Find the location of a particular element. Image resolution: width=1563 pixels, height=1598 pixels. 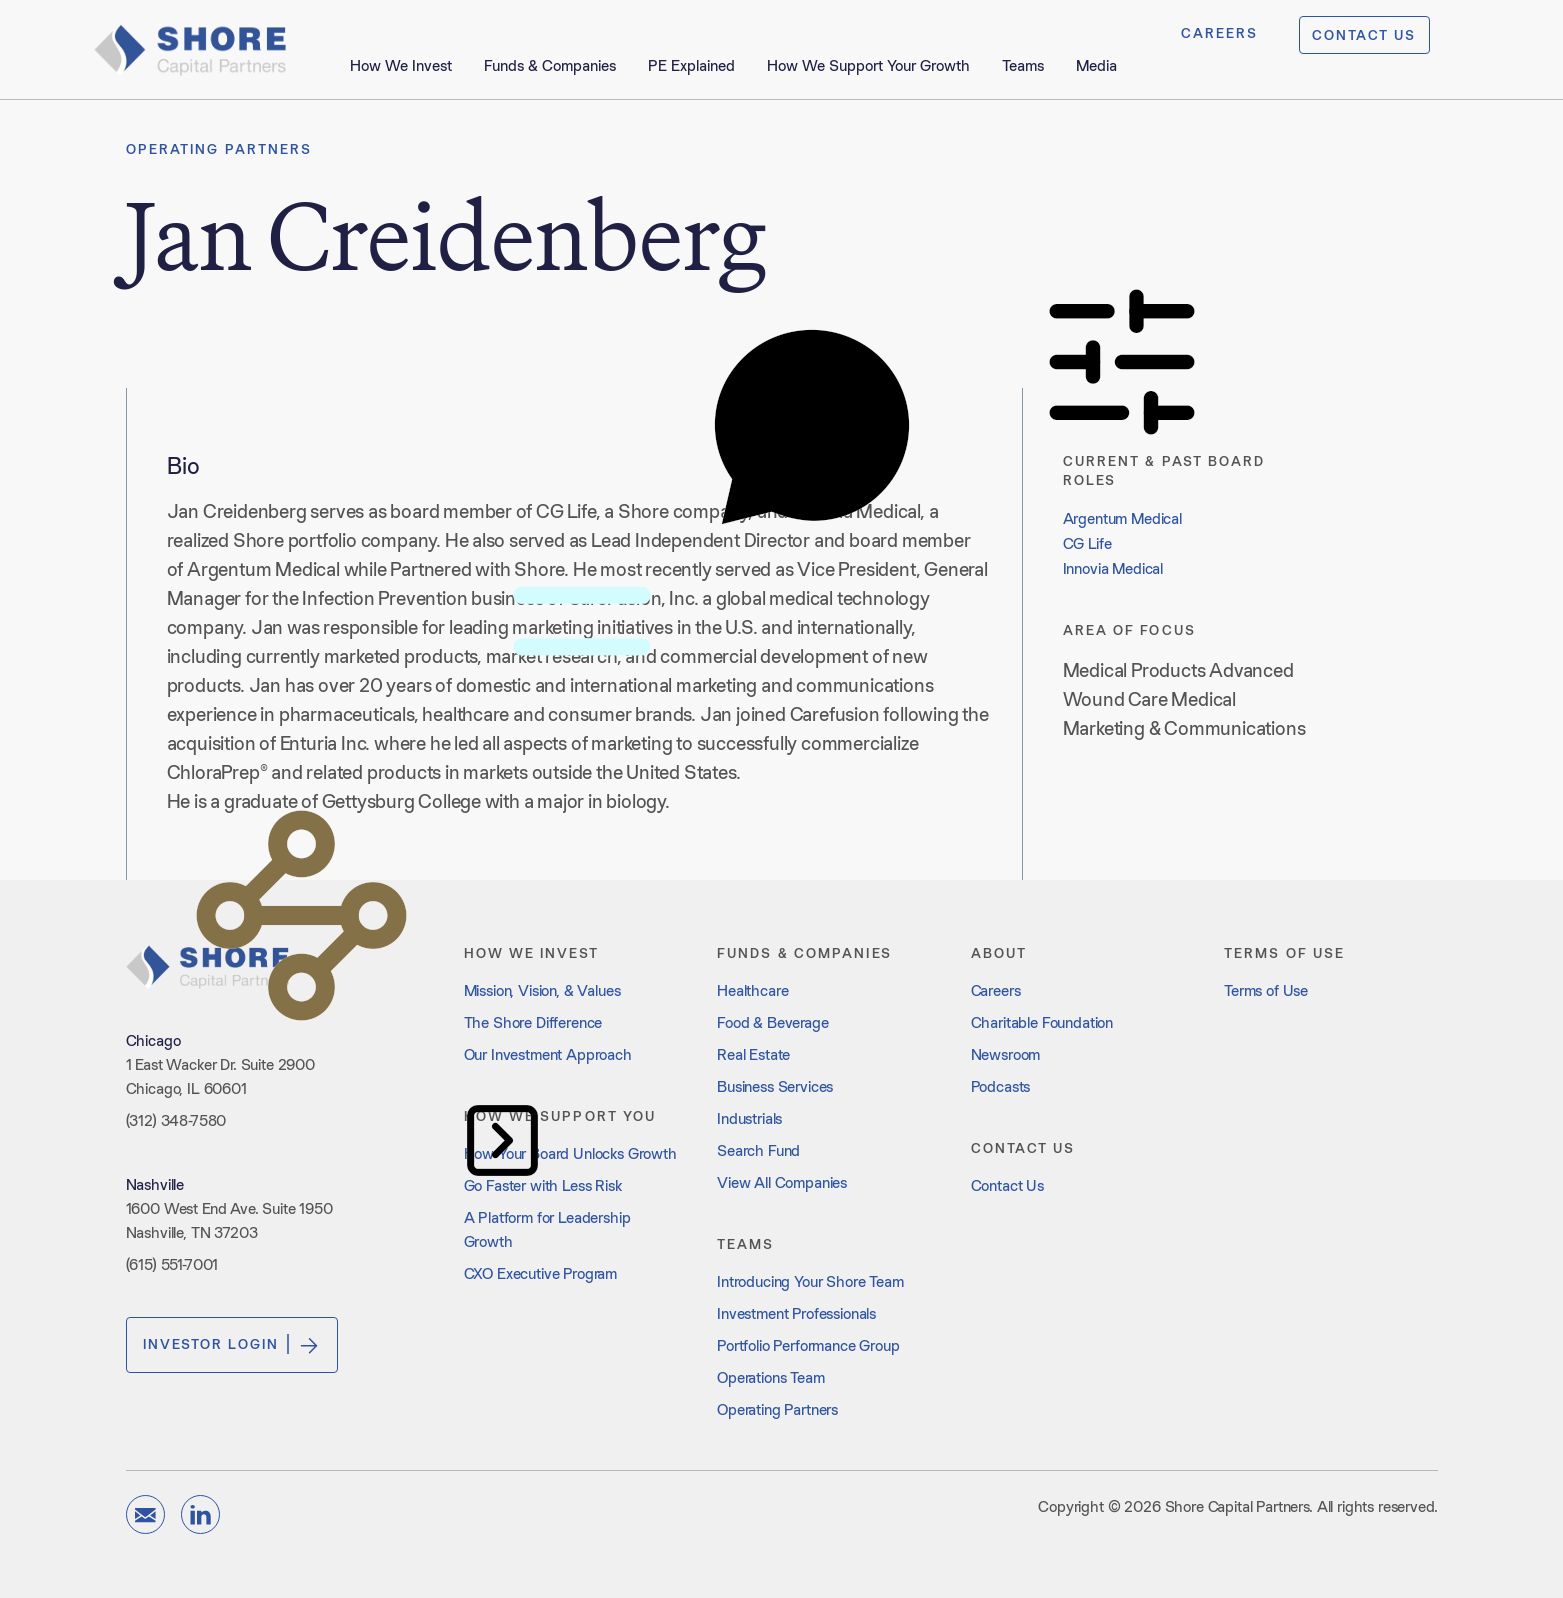

indicates equality or balance between values is located at coordinates (582, 621).